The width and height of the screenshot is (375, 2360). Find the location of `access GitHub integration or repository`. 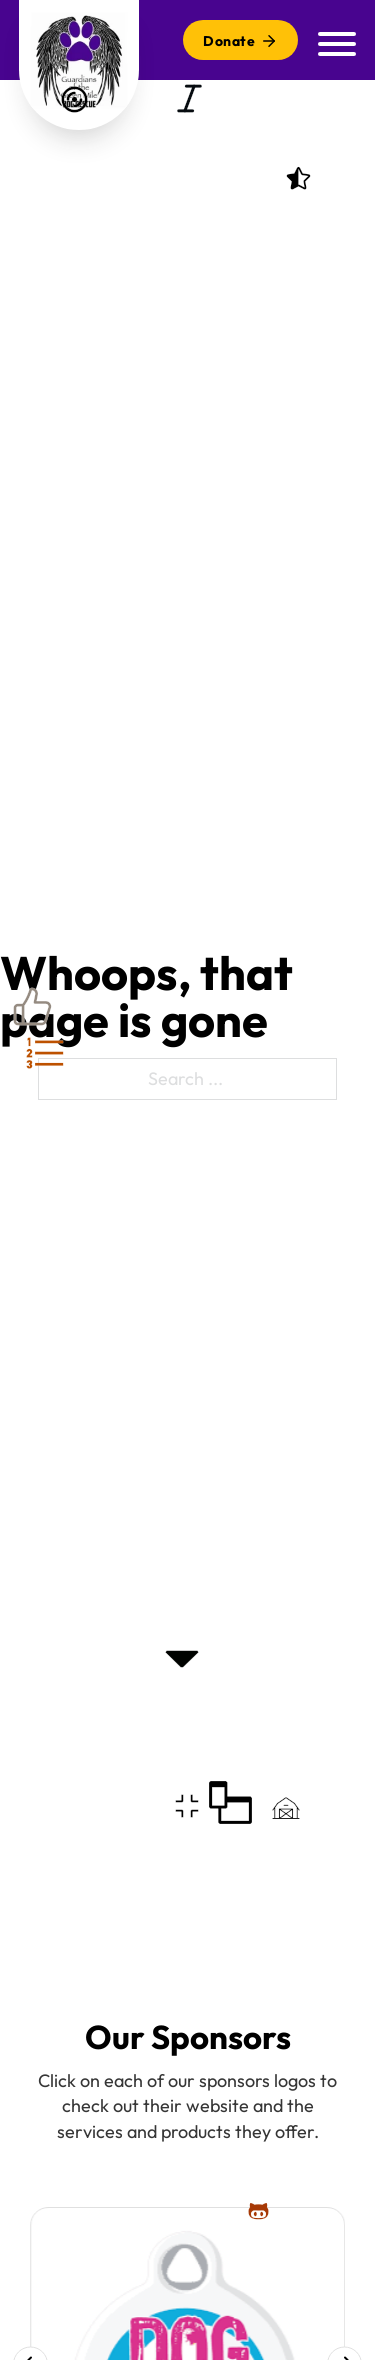

access GitHub integration or repository is located at coordinates (258, 2210).